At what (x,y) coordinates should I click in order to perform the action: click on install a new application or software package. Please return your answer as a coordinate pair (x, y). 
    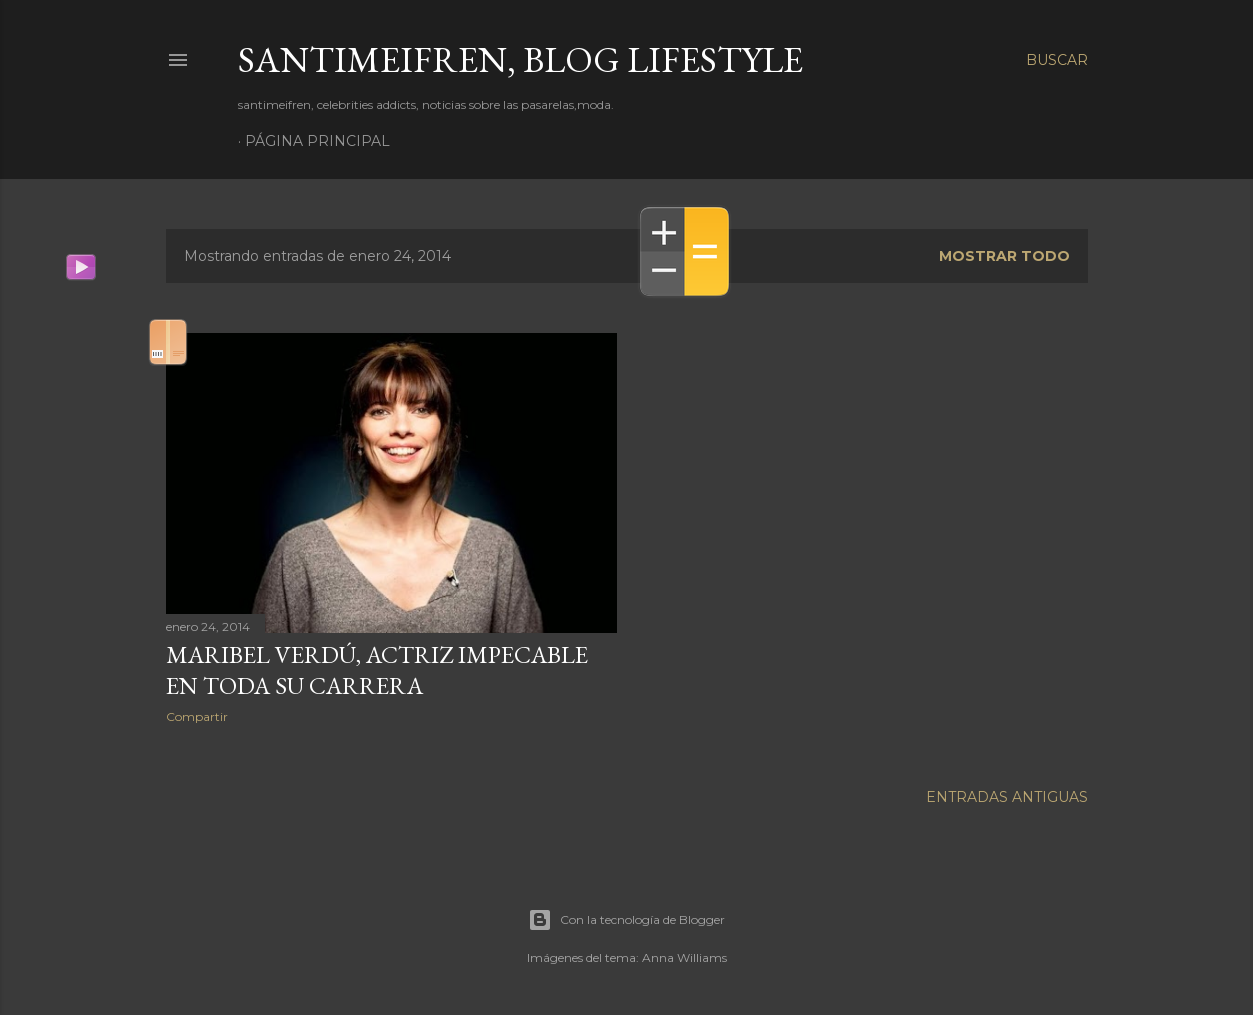
    Looking at the image, I should click on (168, 342).